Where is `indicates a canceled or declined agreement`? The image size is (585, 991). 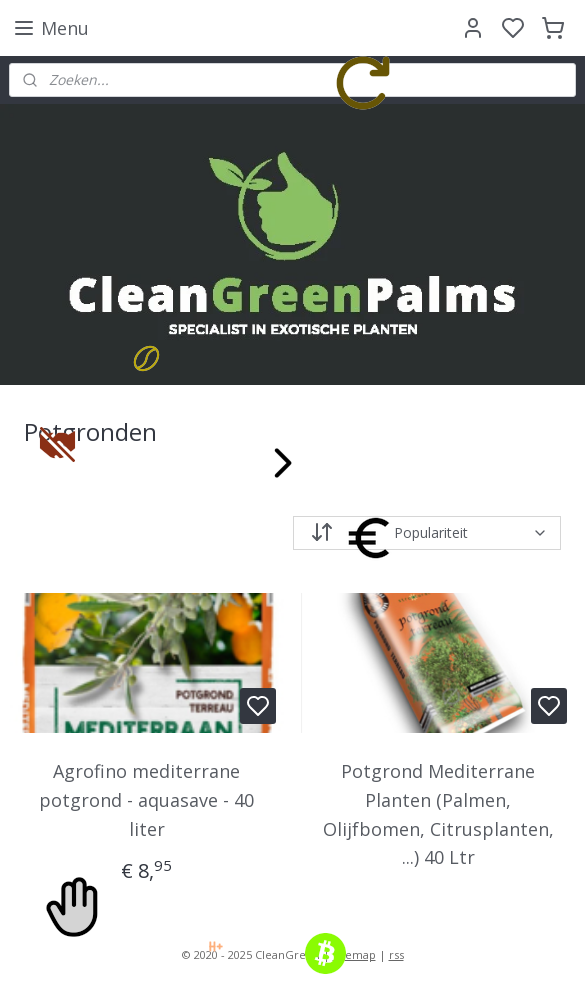
indicates a canceled or declined agreement is located at coordinates (57, 444).